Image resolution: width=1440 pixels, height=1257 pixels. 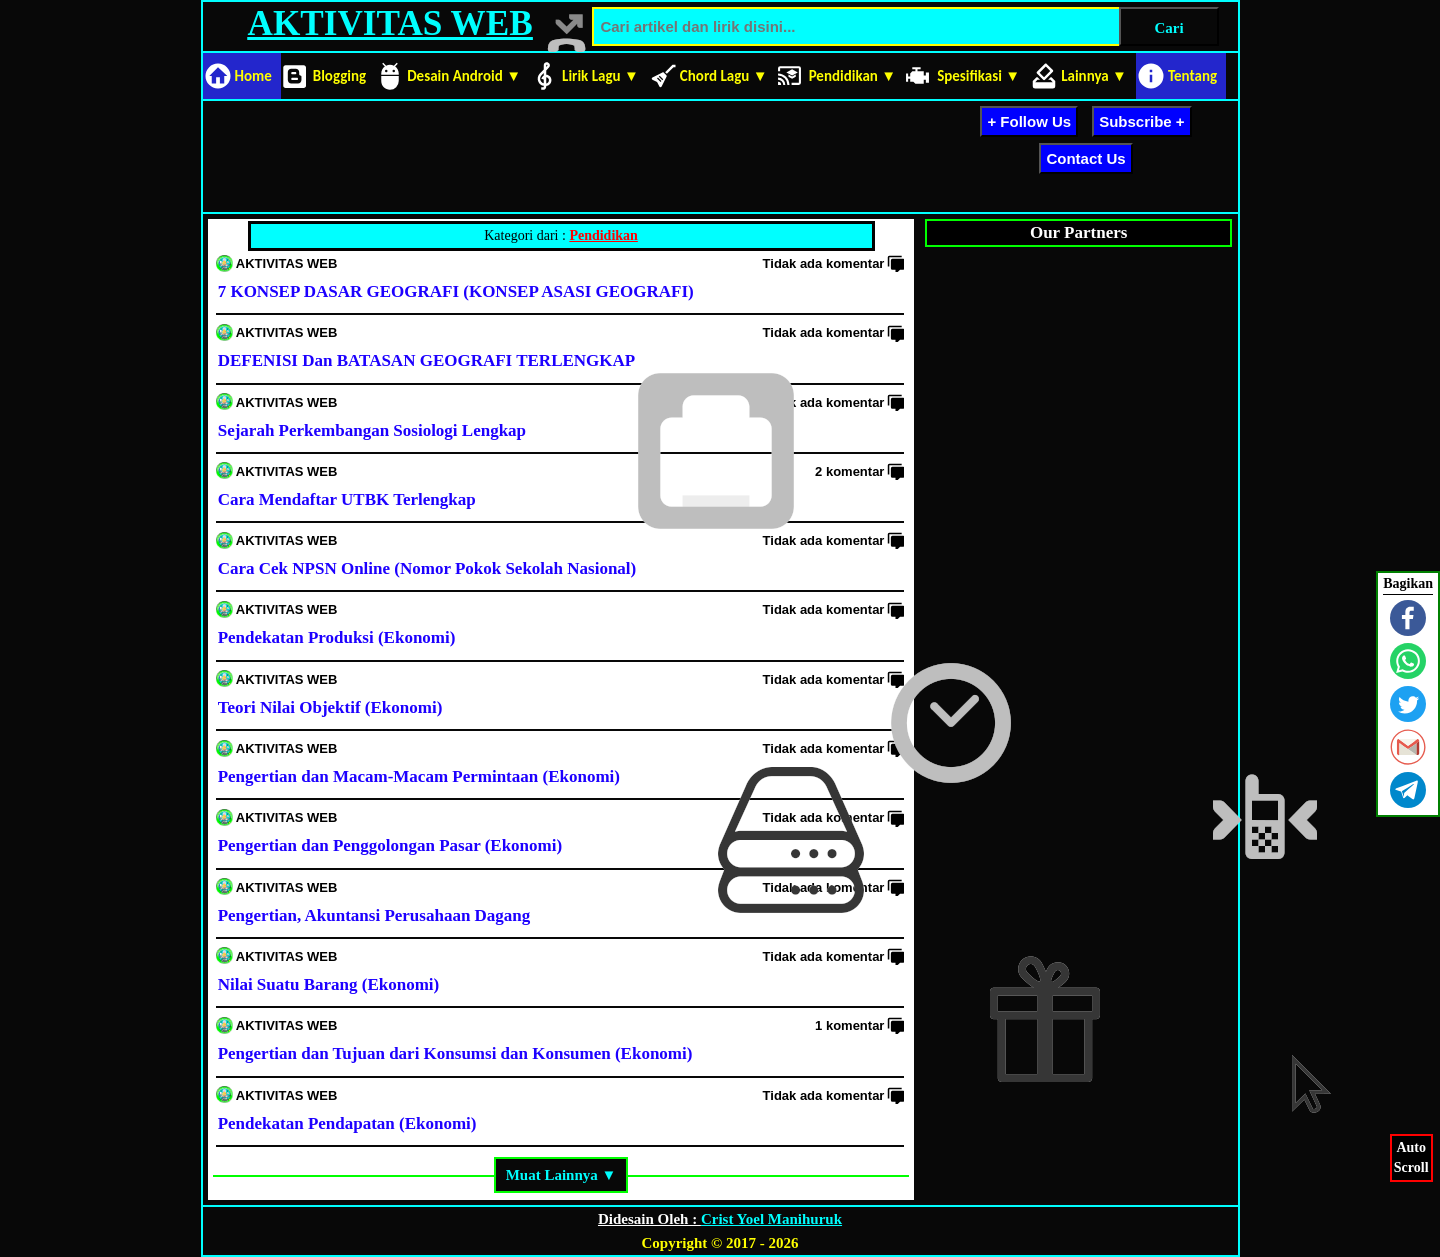 I want to click on access connected storage drives, so click(x=791, y=840).